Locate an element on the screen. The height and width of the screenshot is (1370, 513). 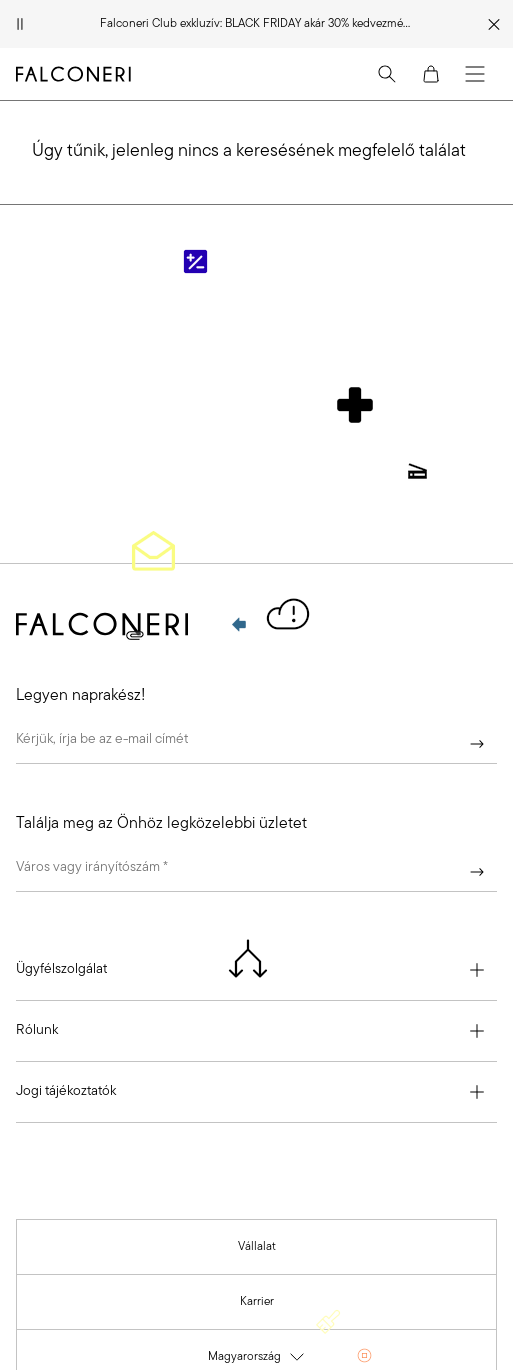
view open or read messages is located at coordinates (153, 552).